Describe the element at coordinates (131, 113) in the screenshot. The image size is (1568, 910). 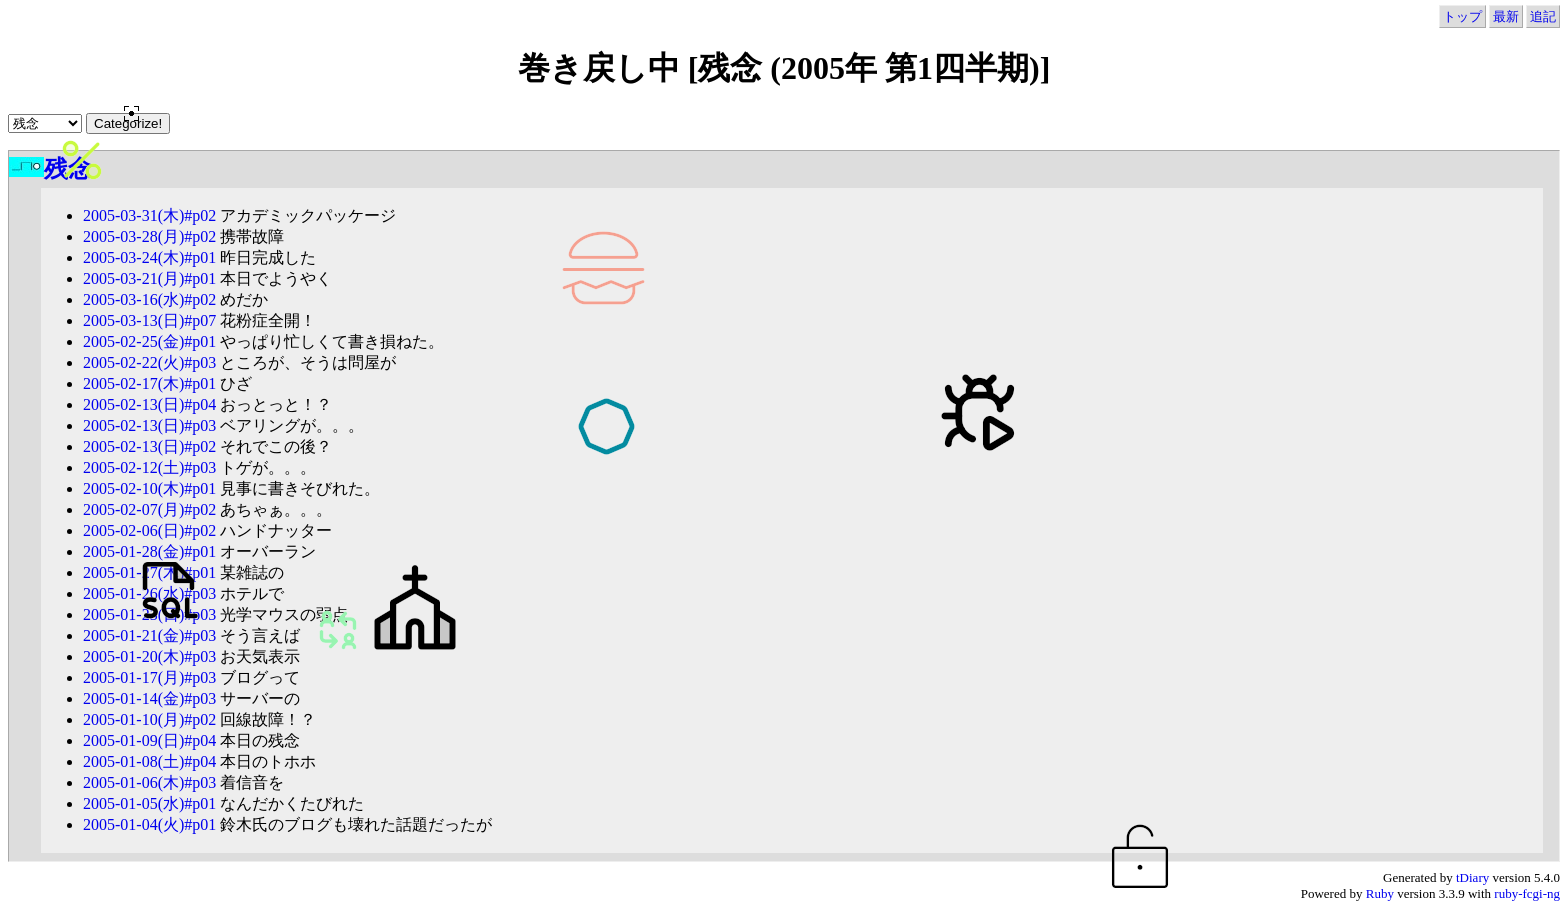
I see `center focus on the camera viewfinder` at that location.